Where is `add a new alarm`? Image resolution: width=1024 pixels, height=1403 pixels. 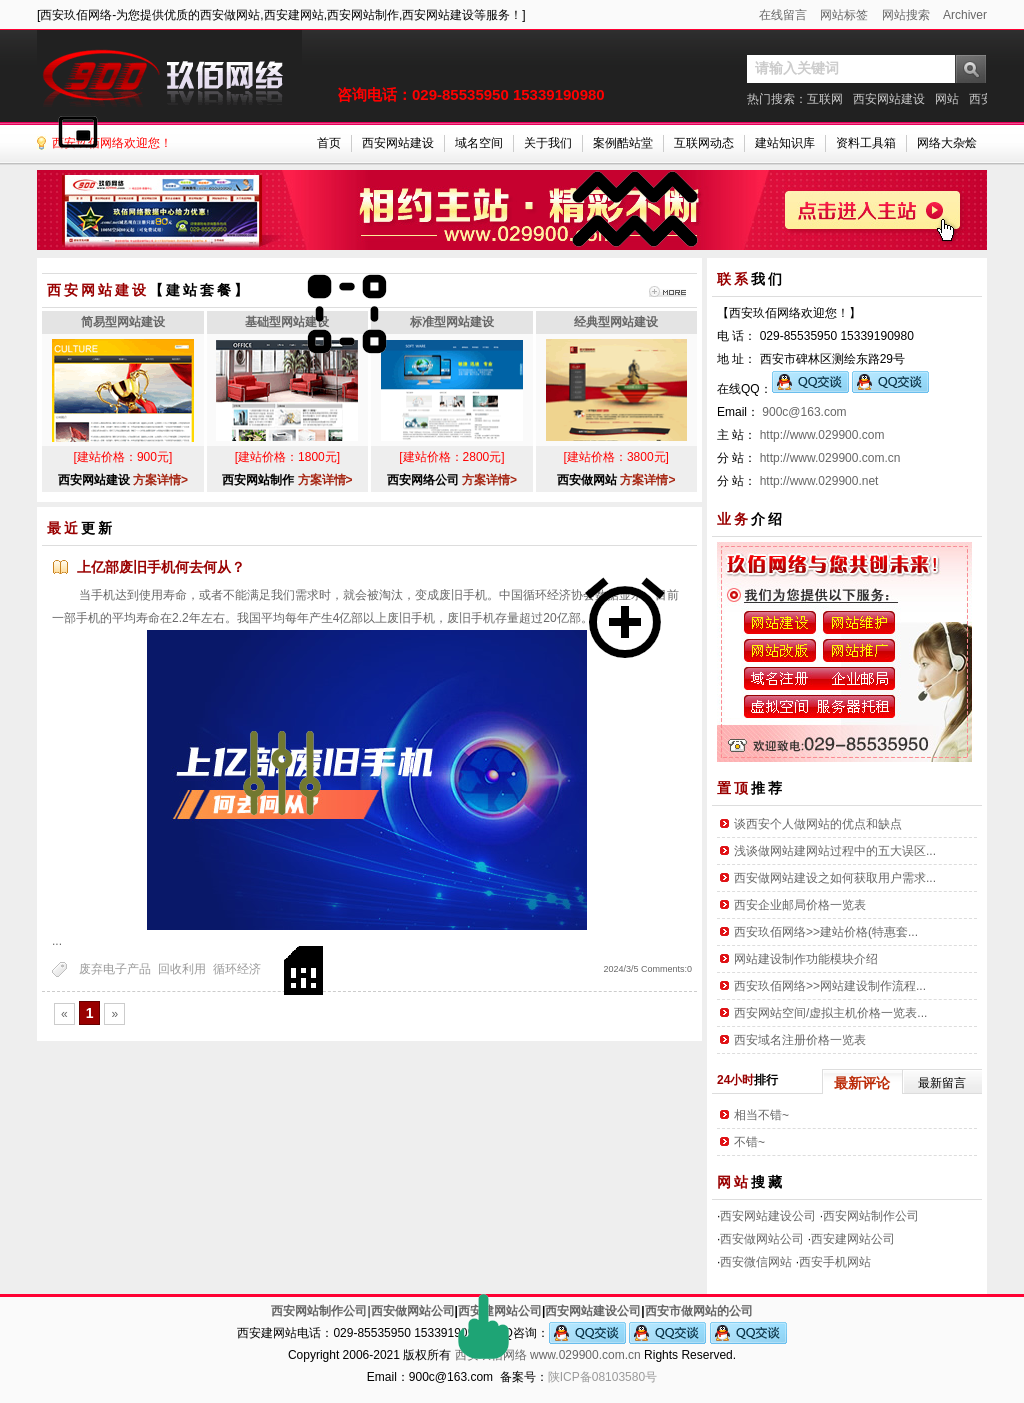
add a new alarm is located at coordinates (625, 618).